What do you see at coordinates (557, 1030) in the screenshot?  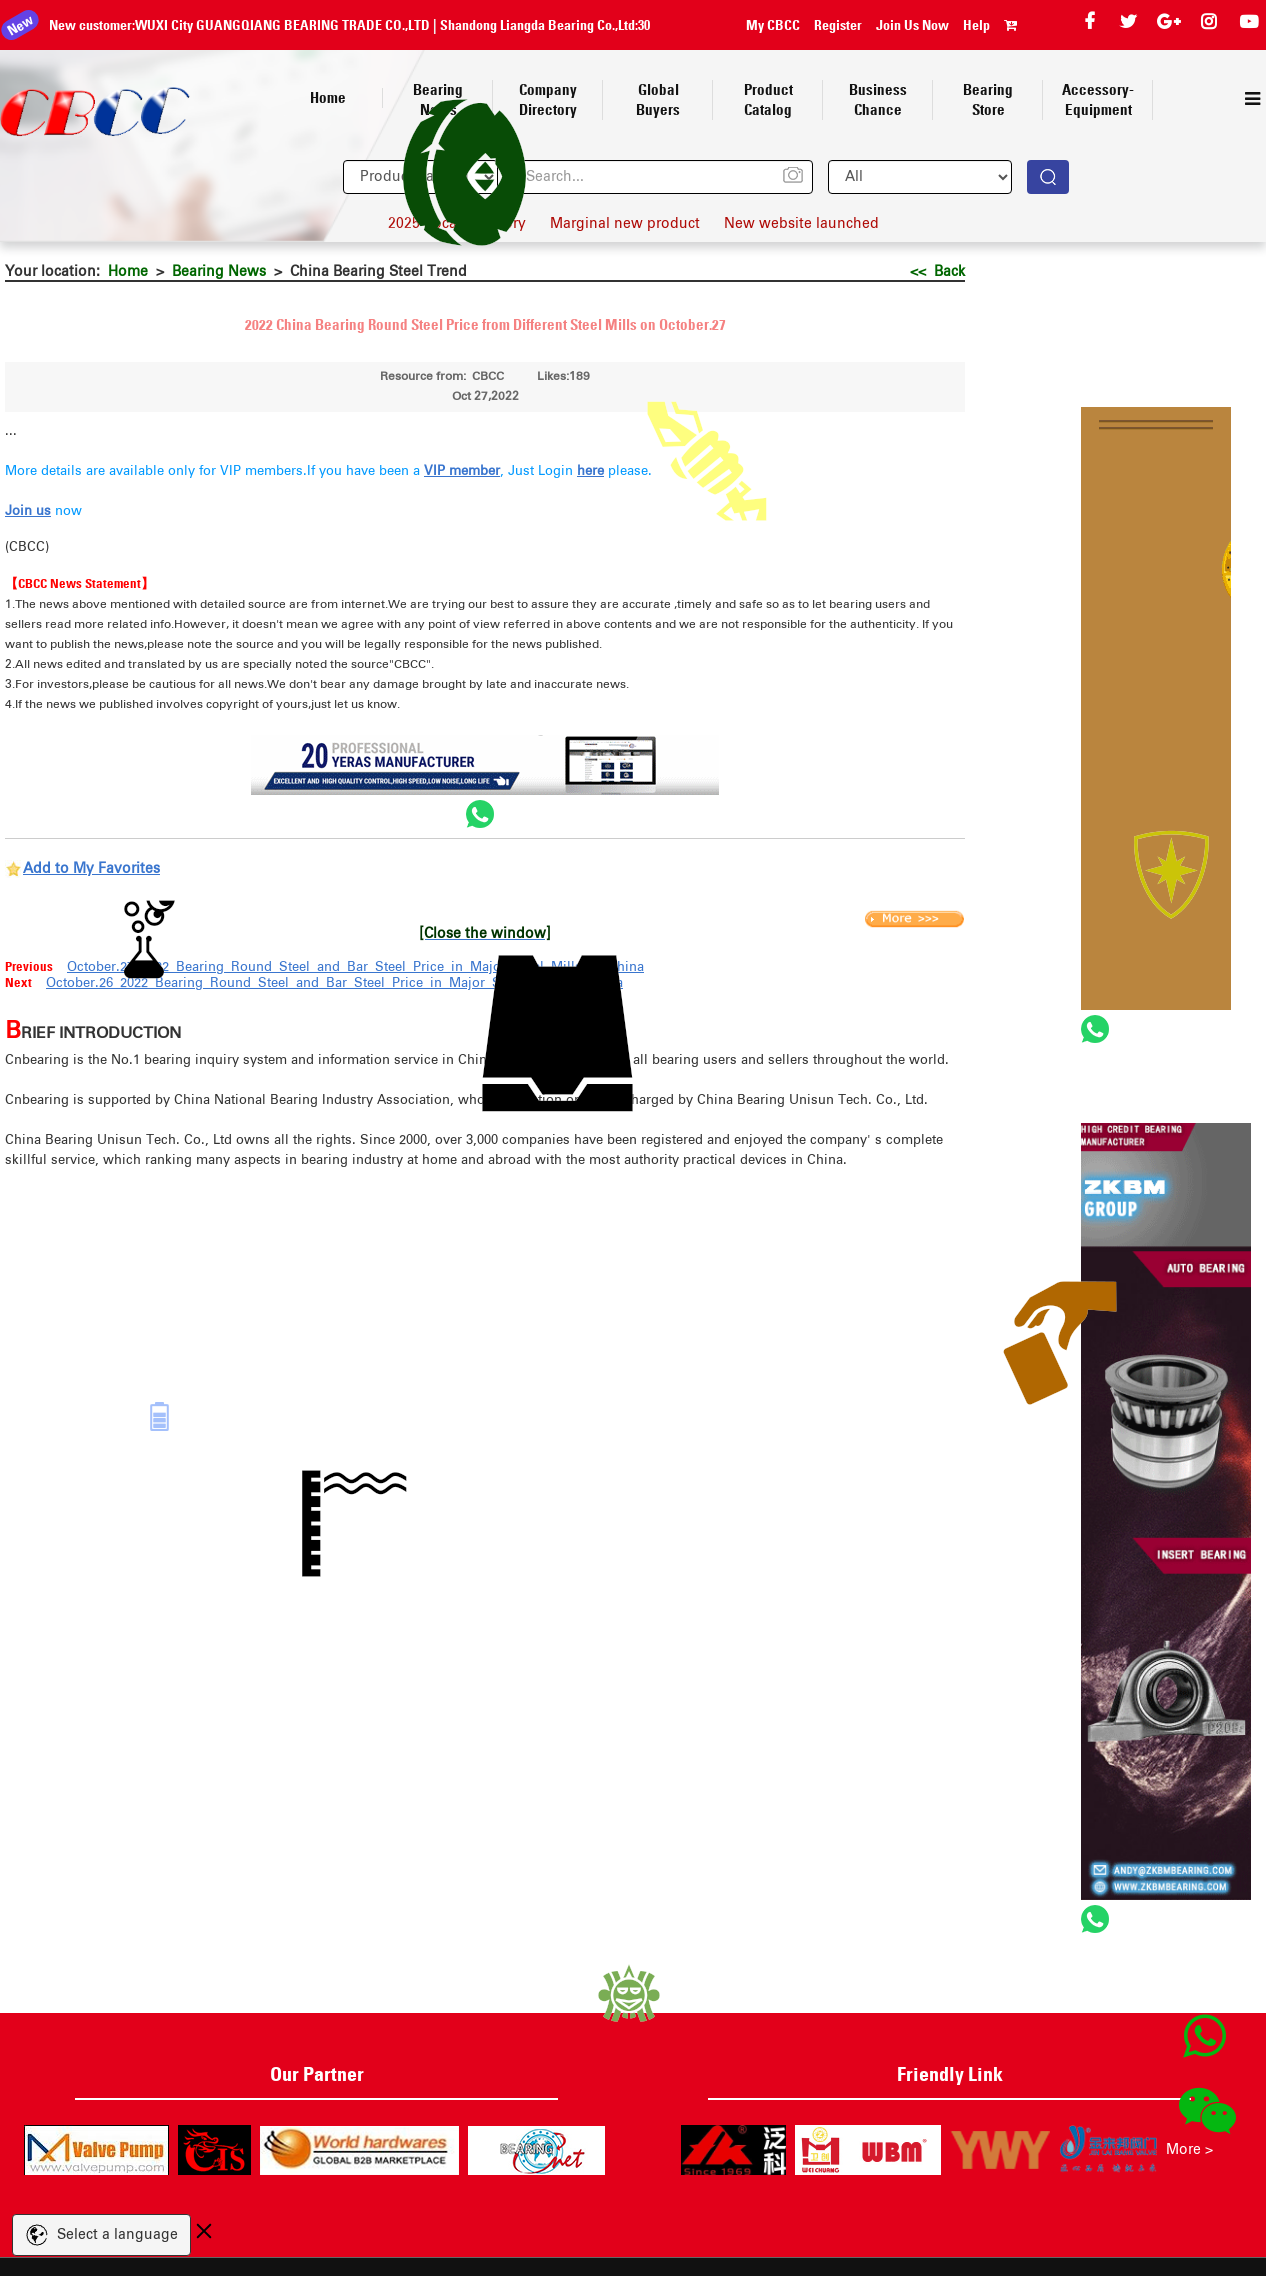 I see `access your inbox or document tray` at bounding box center [557, 1030].